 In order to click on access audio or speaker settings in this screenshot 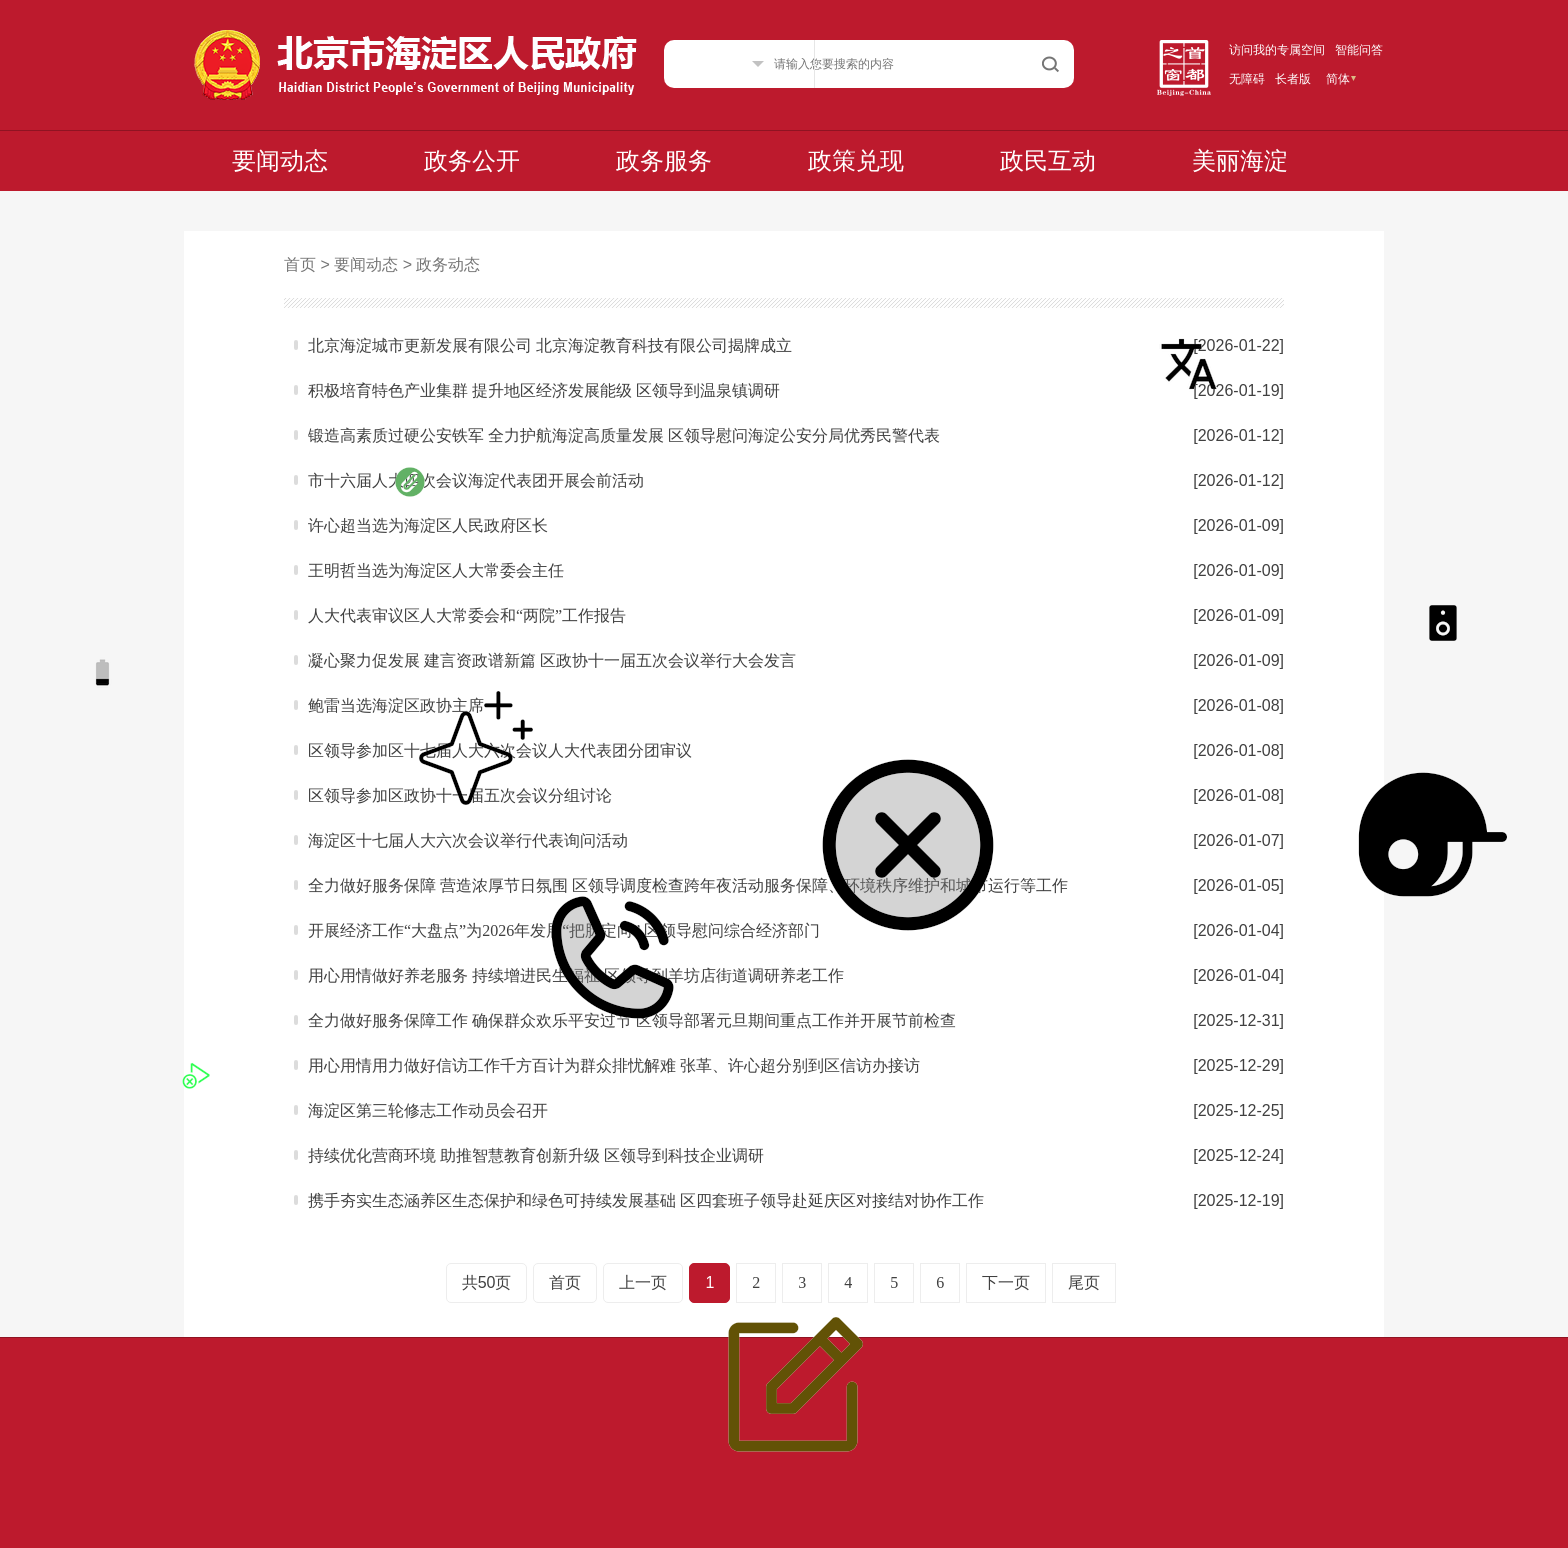, I will do `click(1443, 623)`.